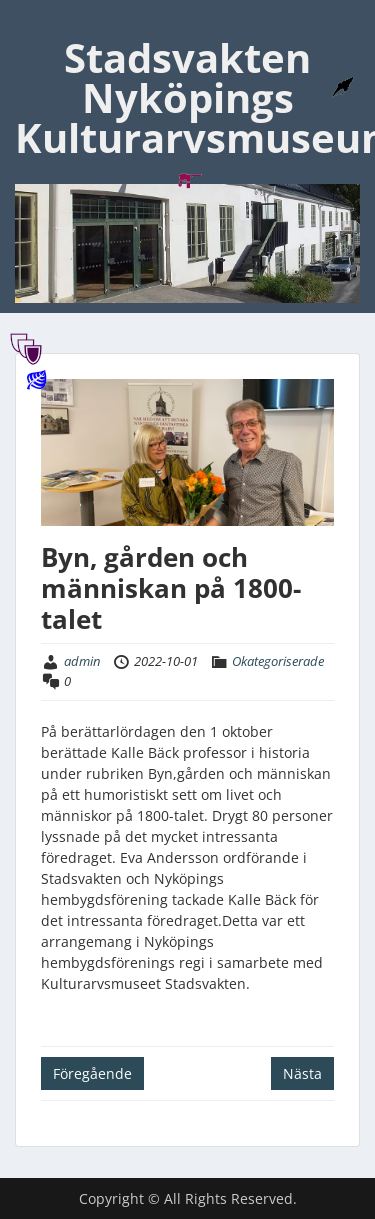  What do you see at coordinates (190, 181) in the screenshot?
I see `select weapon or firearm in game inventory` at bounding box center [190, 181].